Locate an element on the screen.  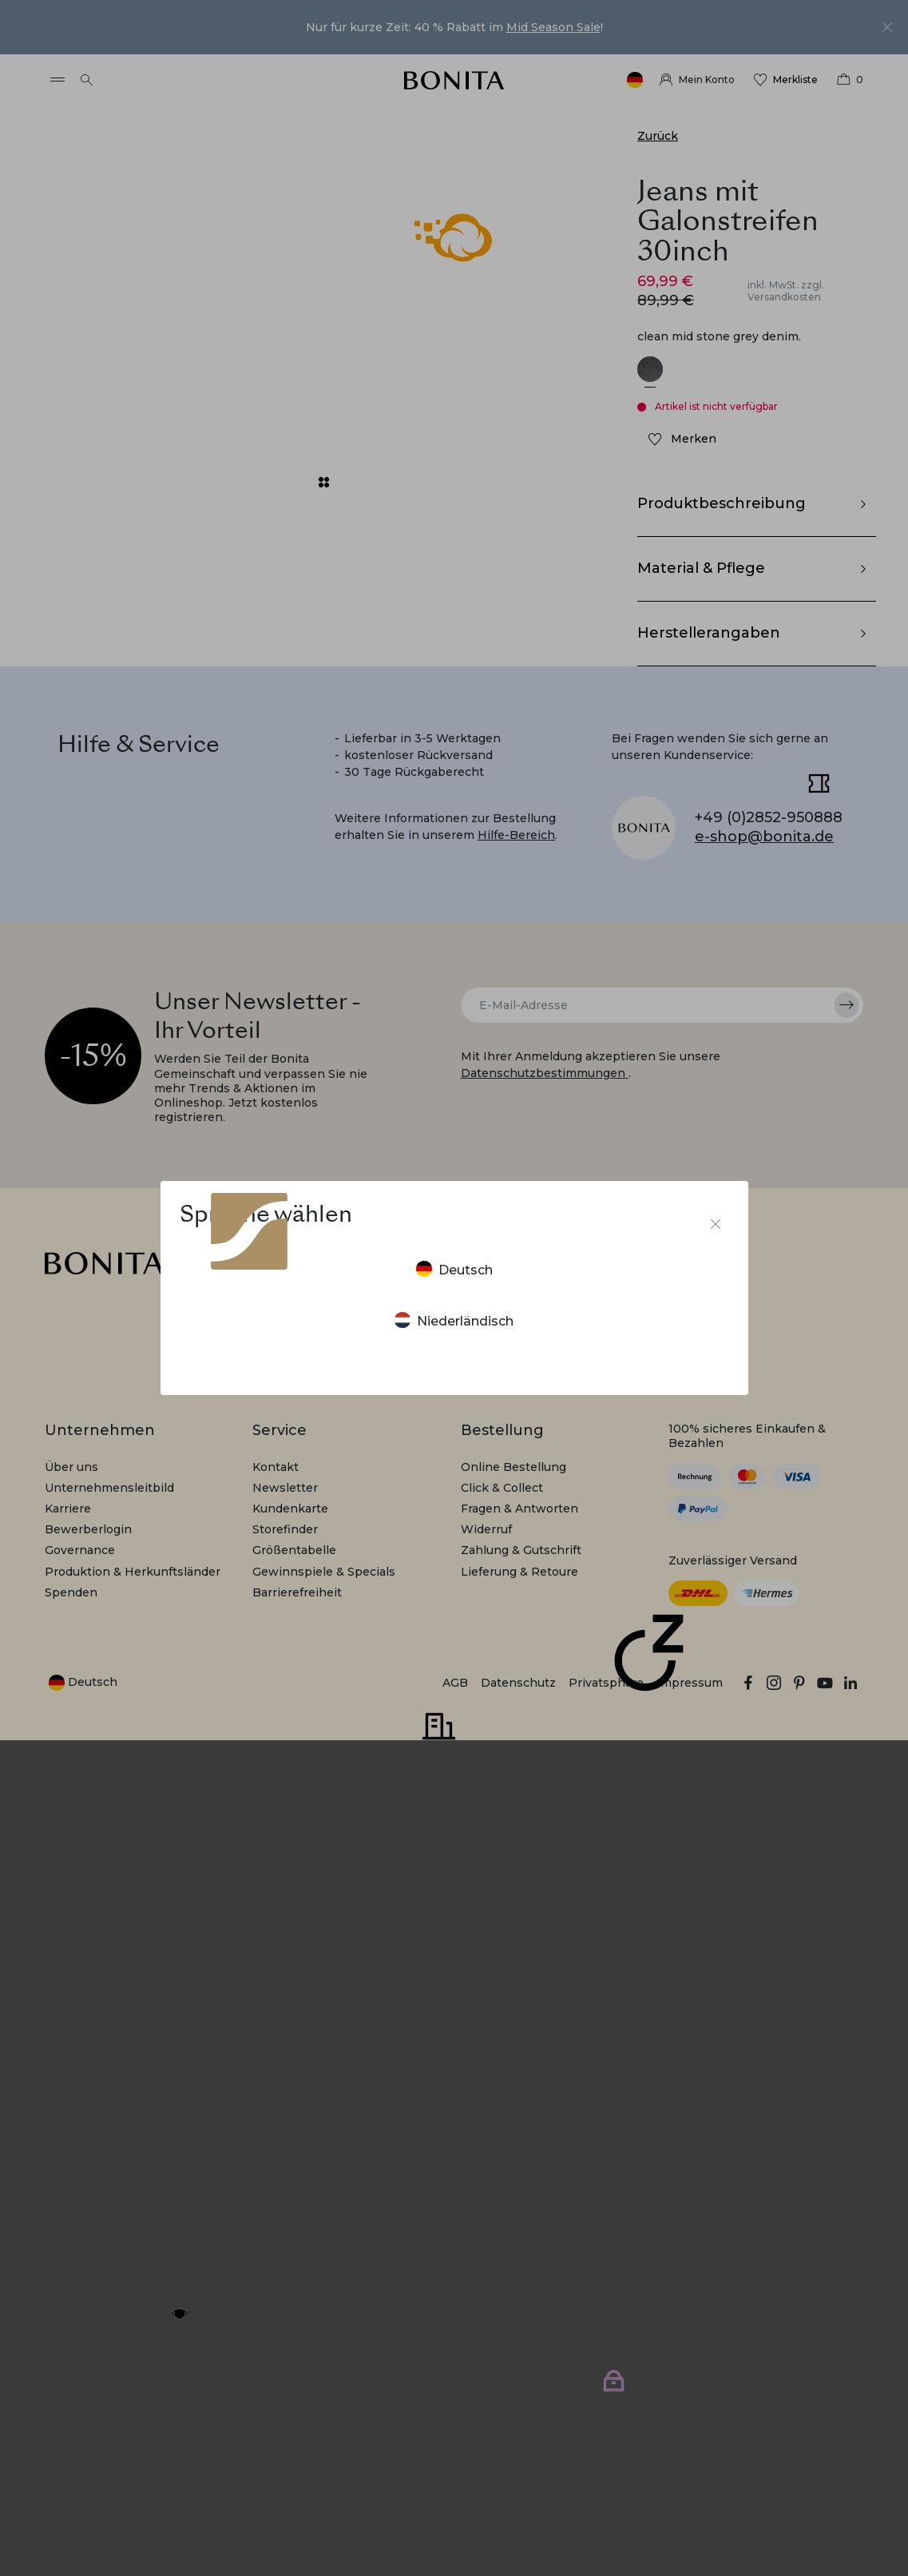
view office or business location is located at coordinates (438, 1726).